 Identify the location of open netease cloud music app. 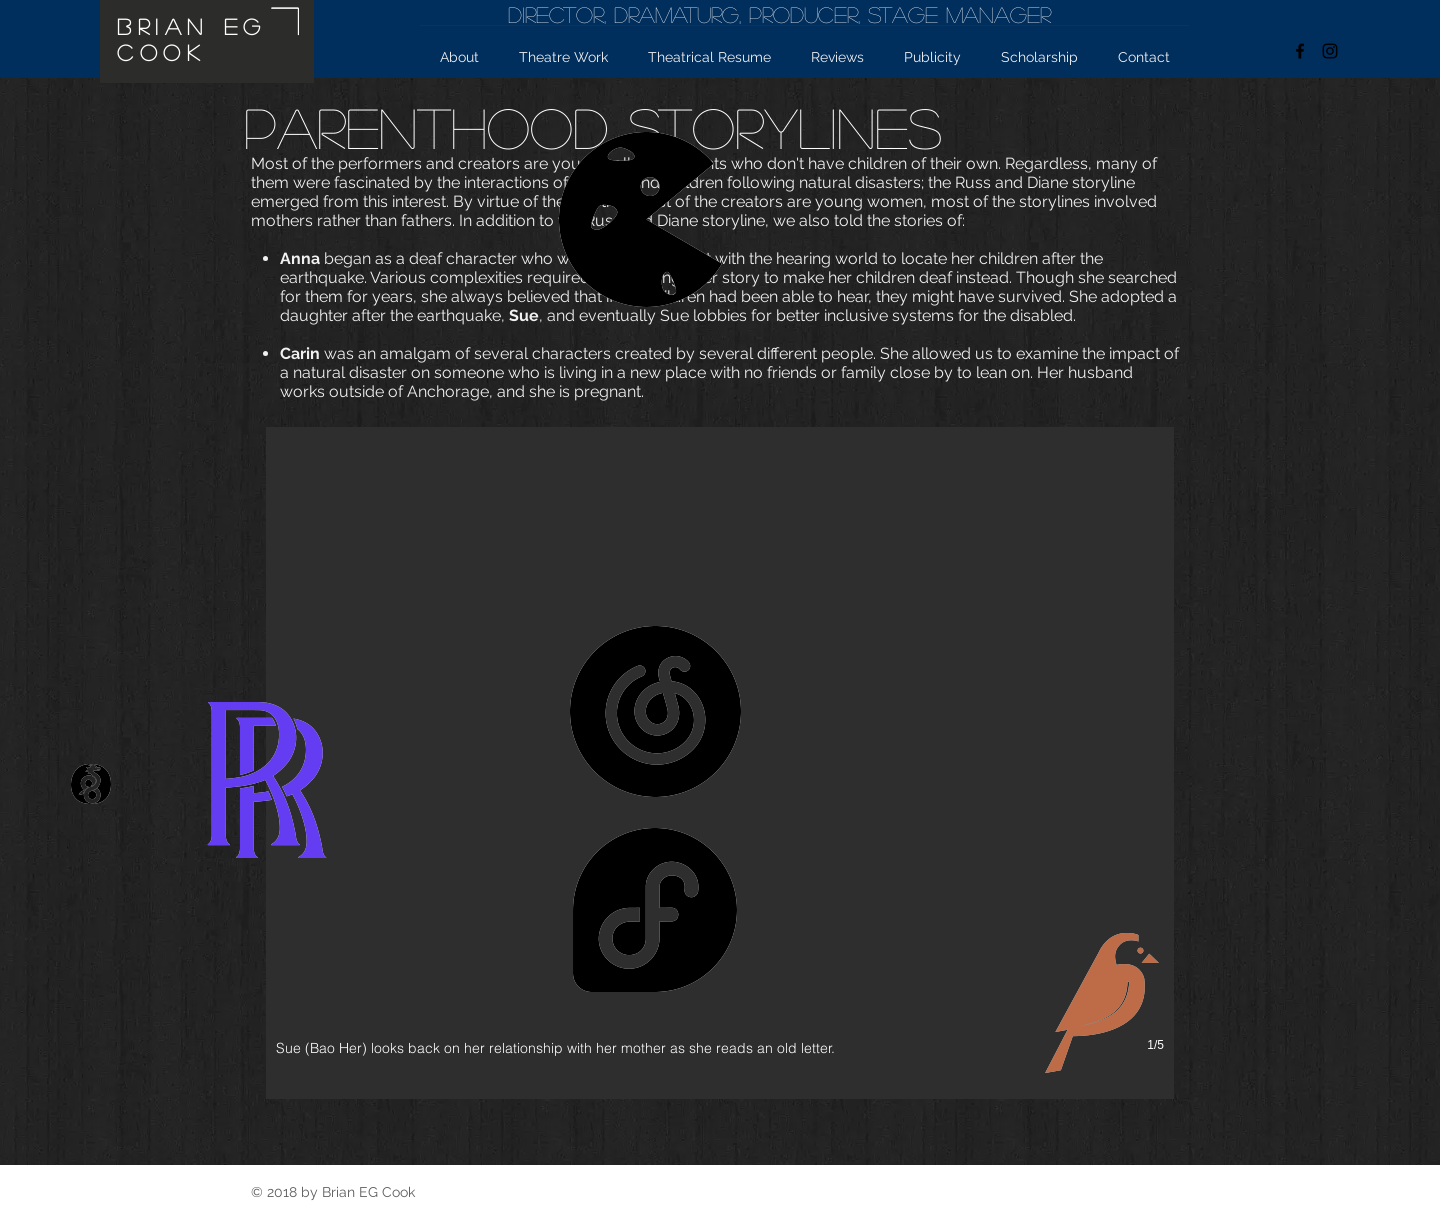
(655, 711).